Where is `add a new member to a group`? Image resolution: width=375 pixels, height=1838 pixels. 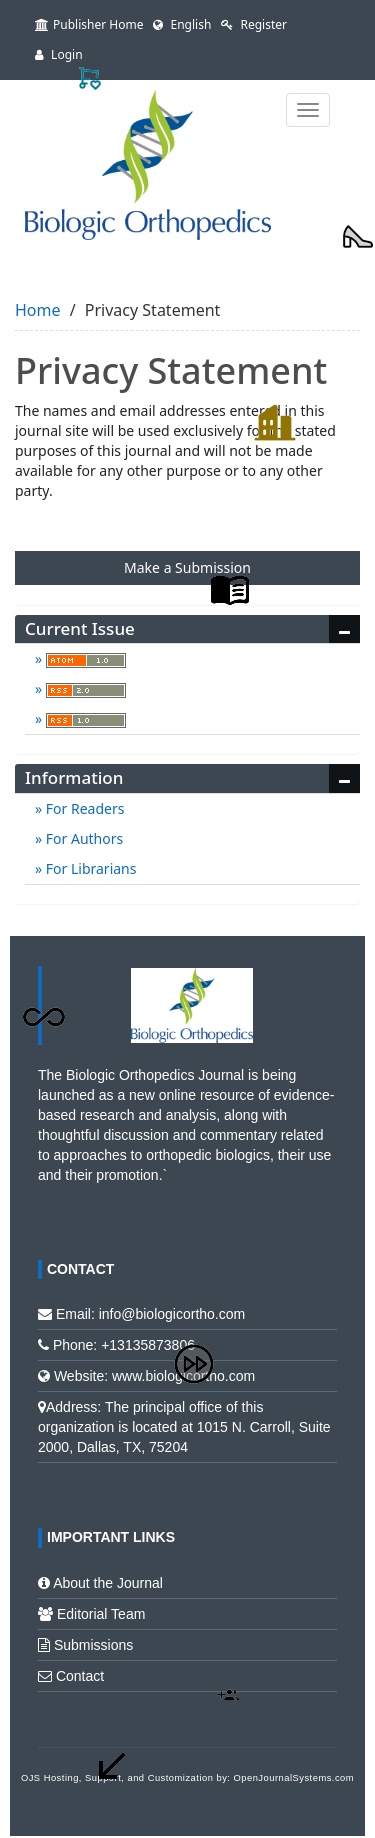 add a new member to a group is located at coordinates (228, 1695).